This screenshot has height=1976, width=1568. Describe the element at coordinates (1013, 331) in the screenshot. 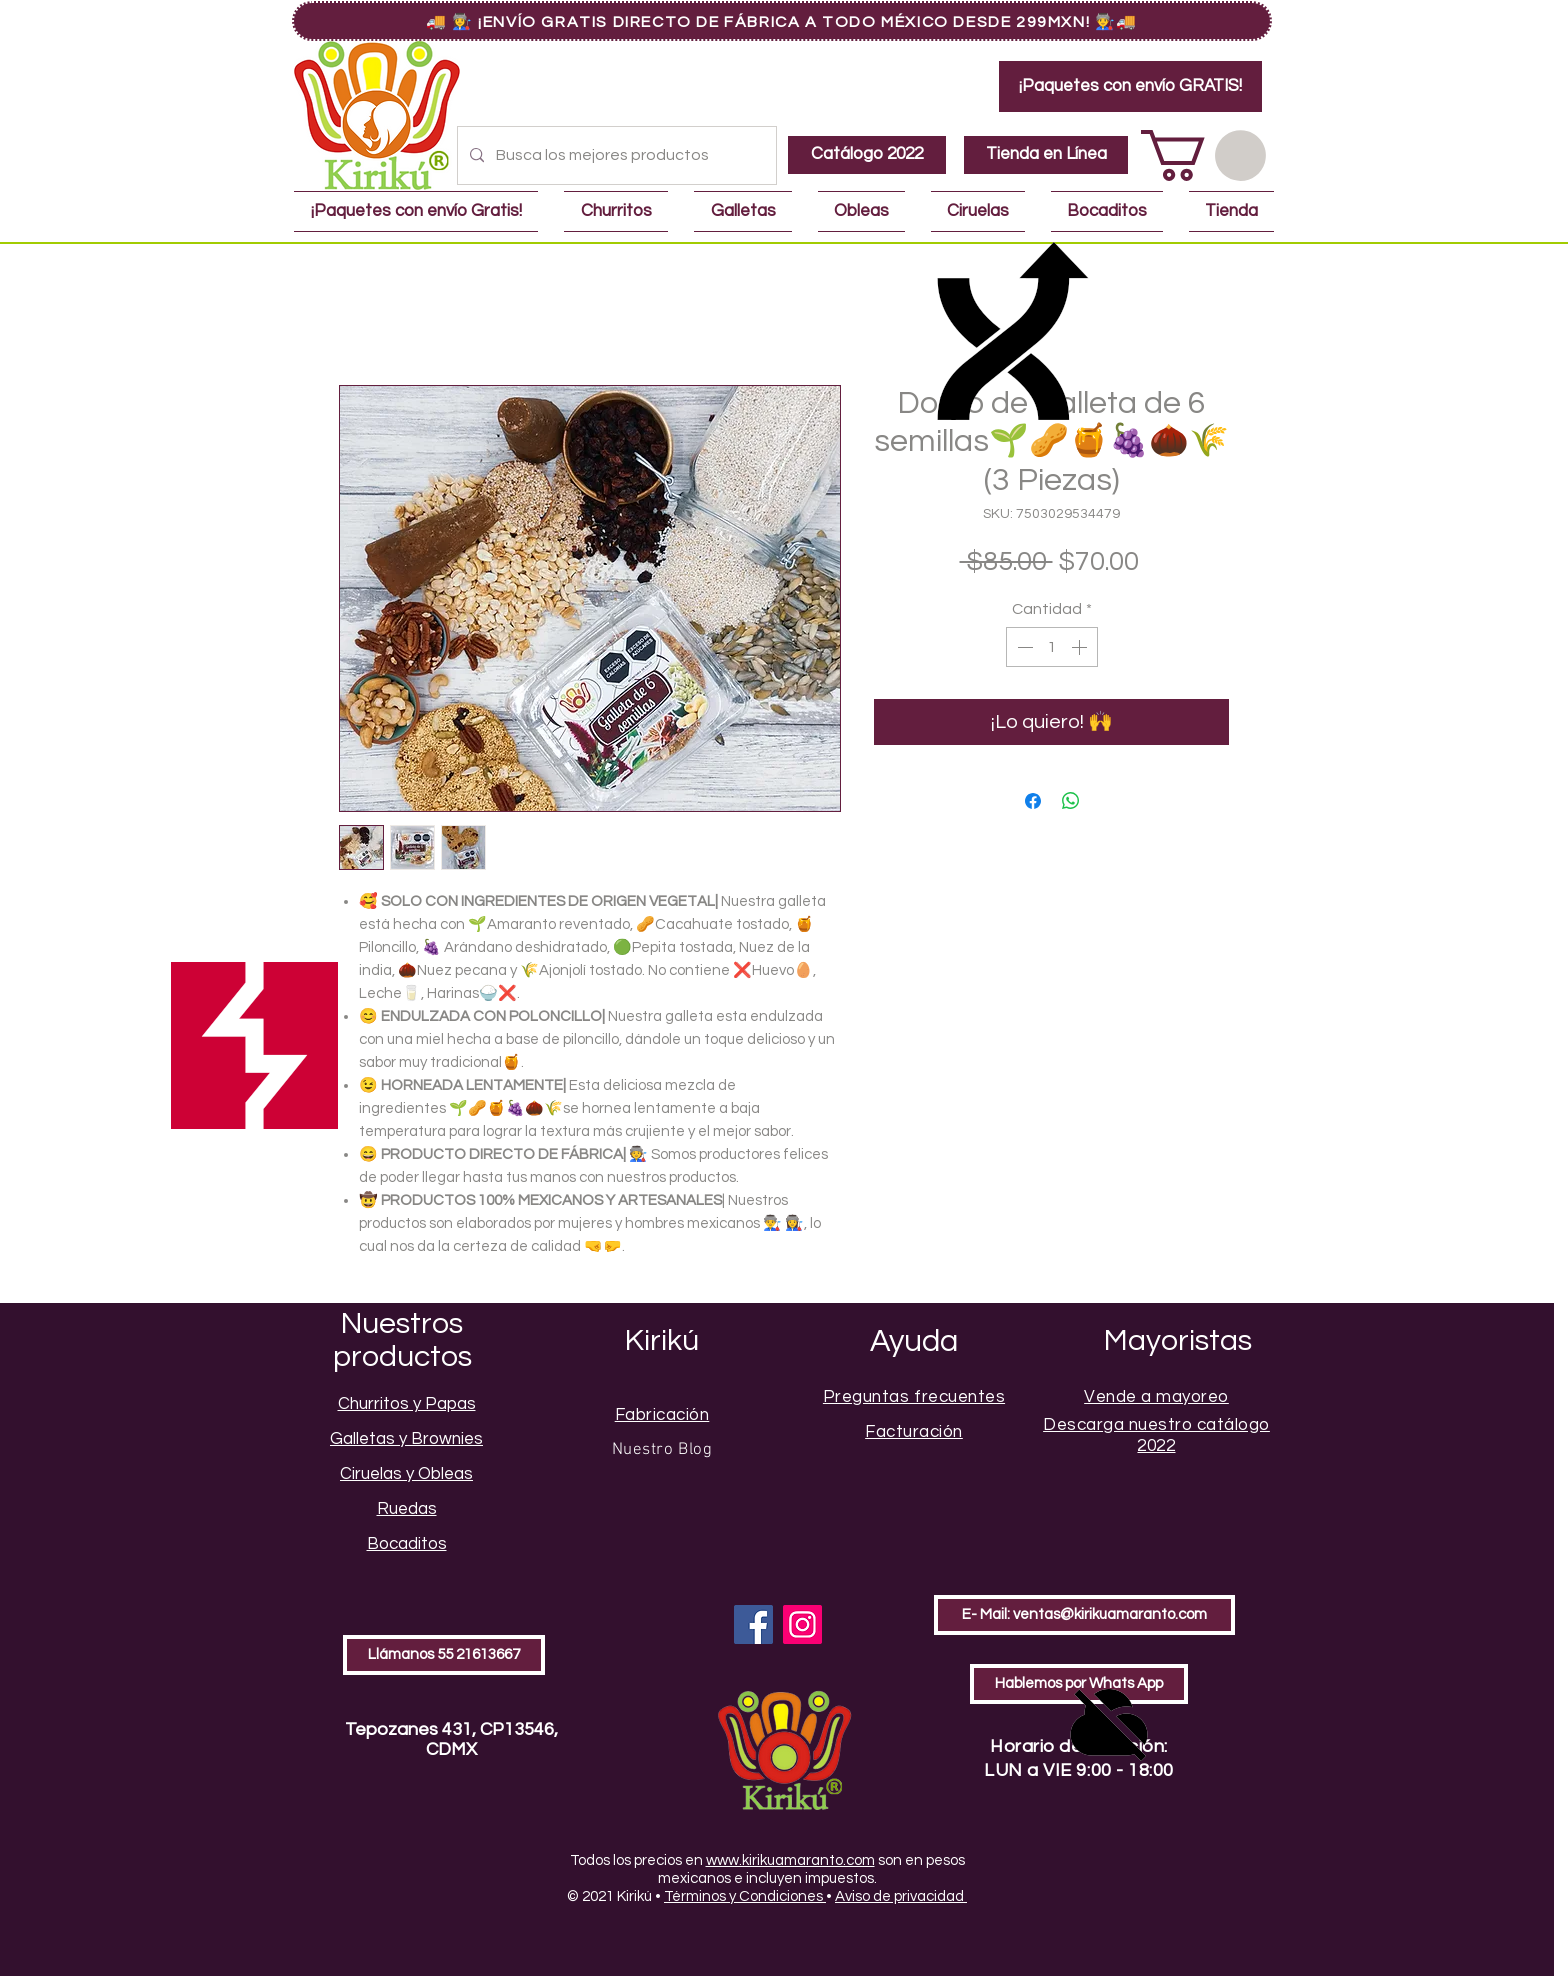

I see `open git extensions application` at that location.